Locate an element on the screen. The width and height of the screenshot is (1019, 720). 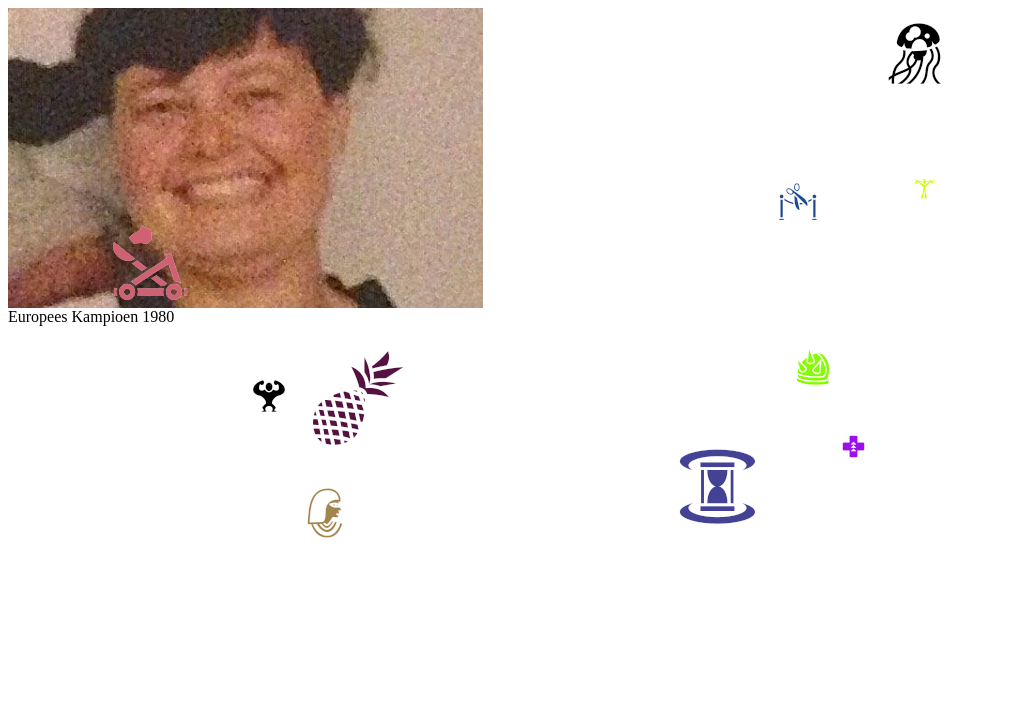
equip shoulder armor to your character is located at coordinates (813, 367).